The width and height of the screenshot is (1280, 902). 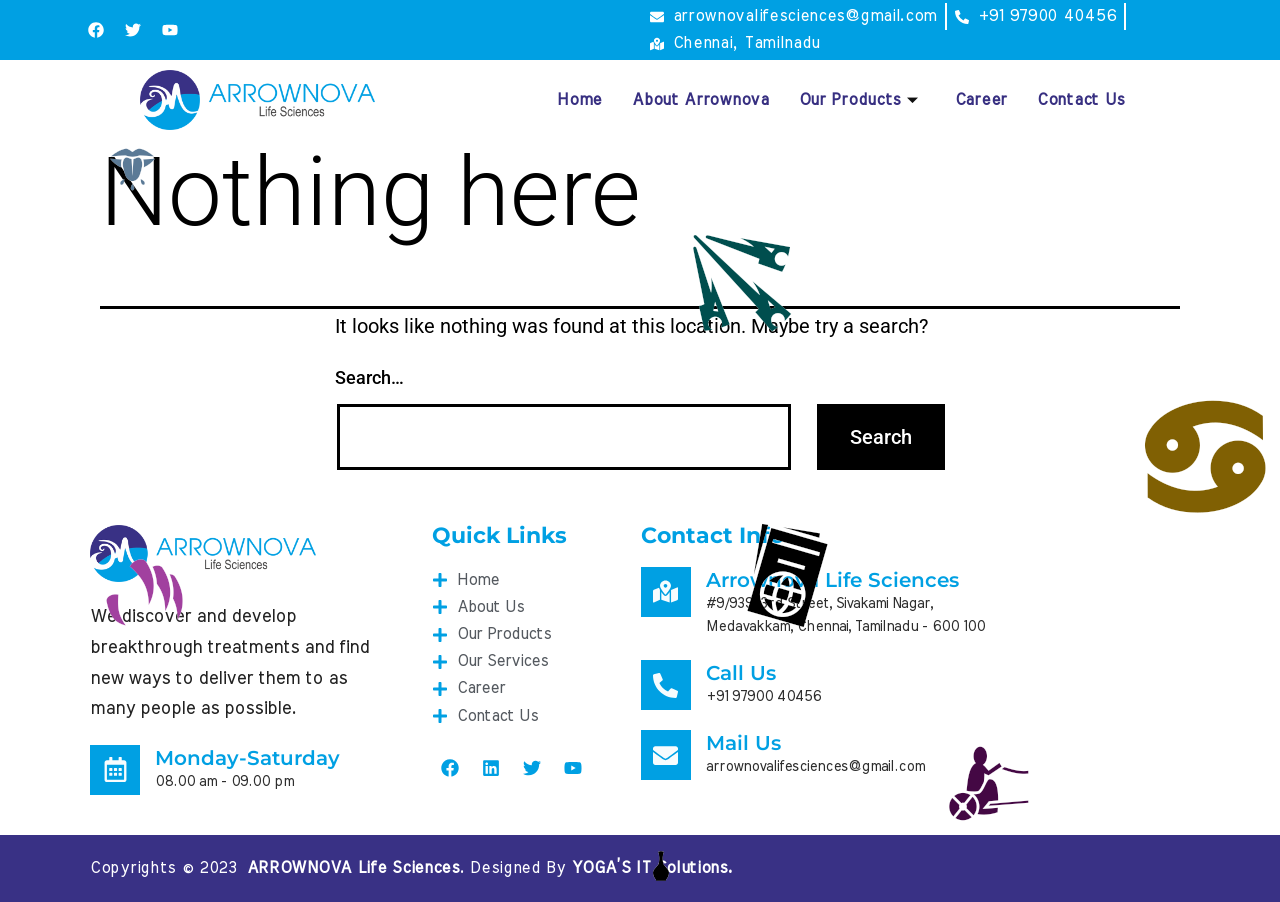 I want to click on activate grab or snatch ability, so click(x=145, y=598).